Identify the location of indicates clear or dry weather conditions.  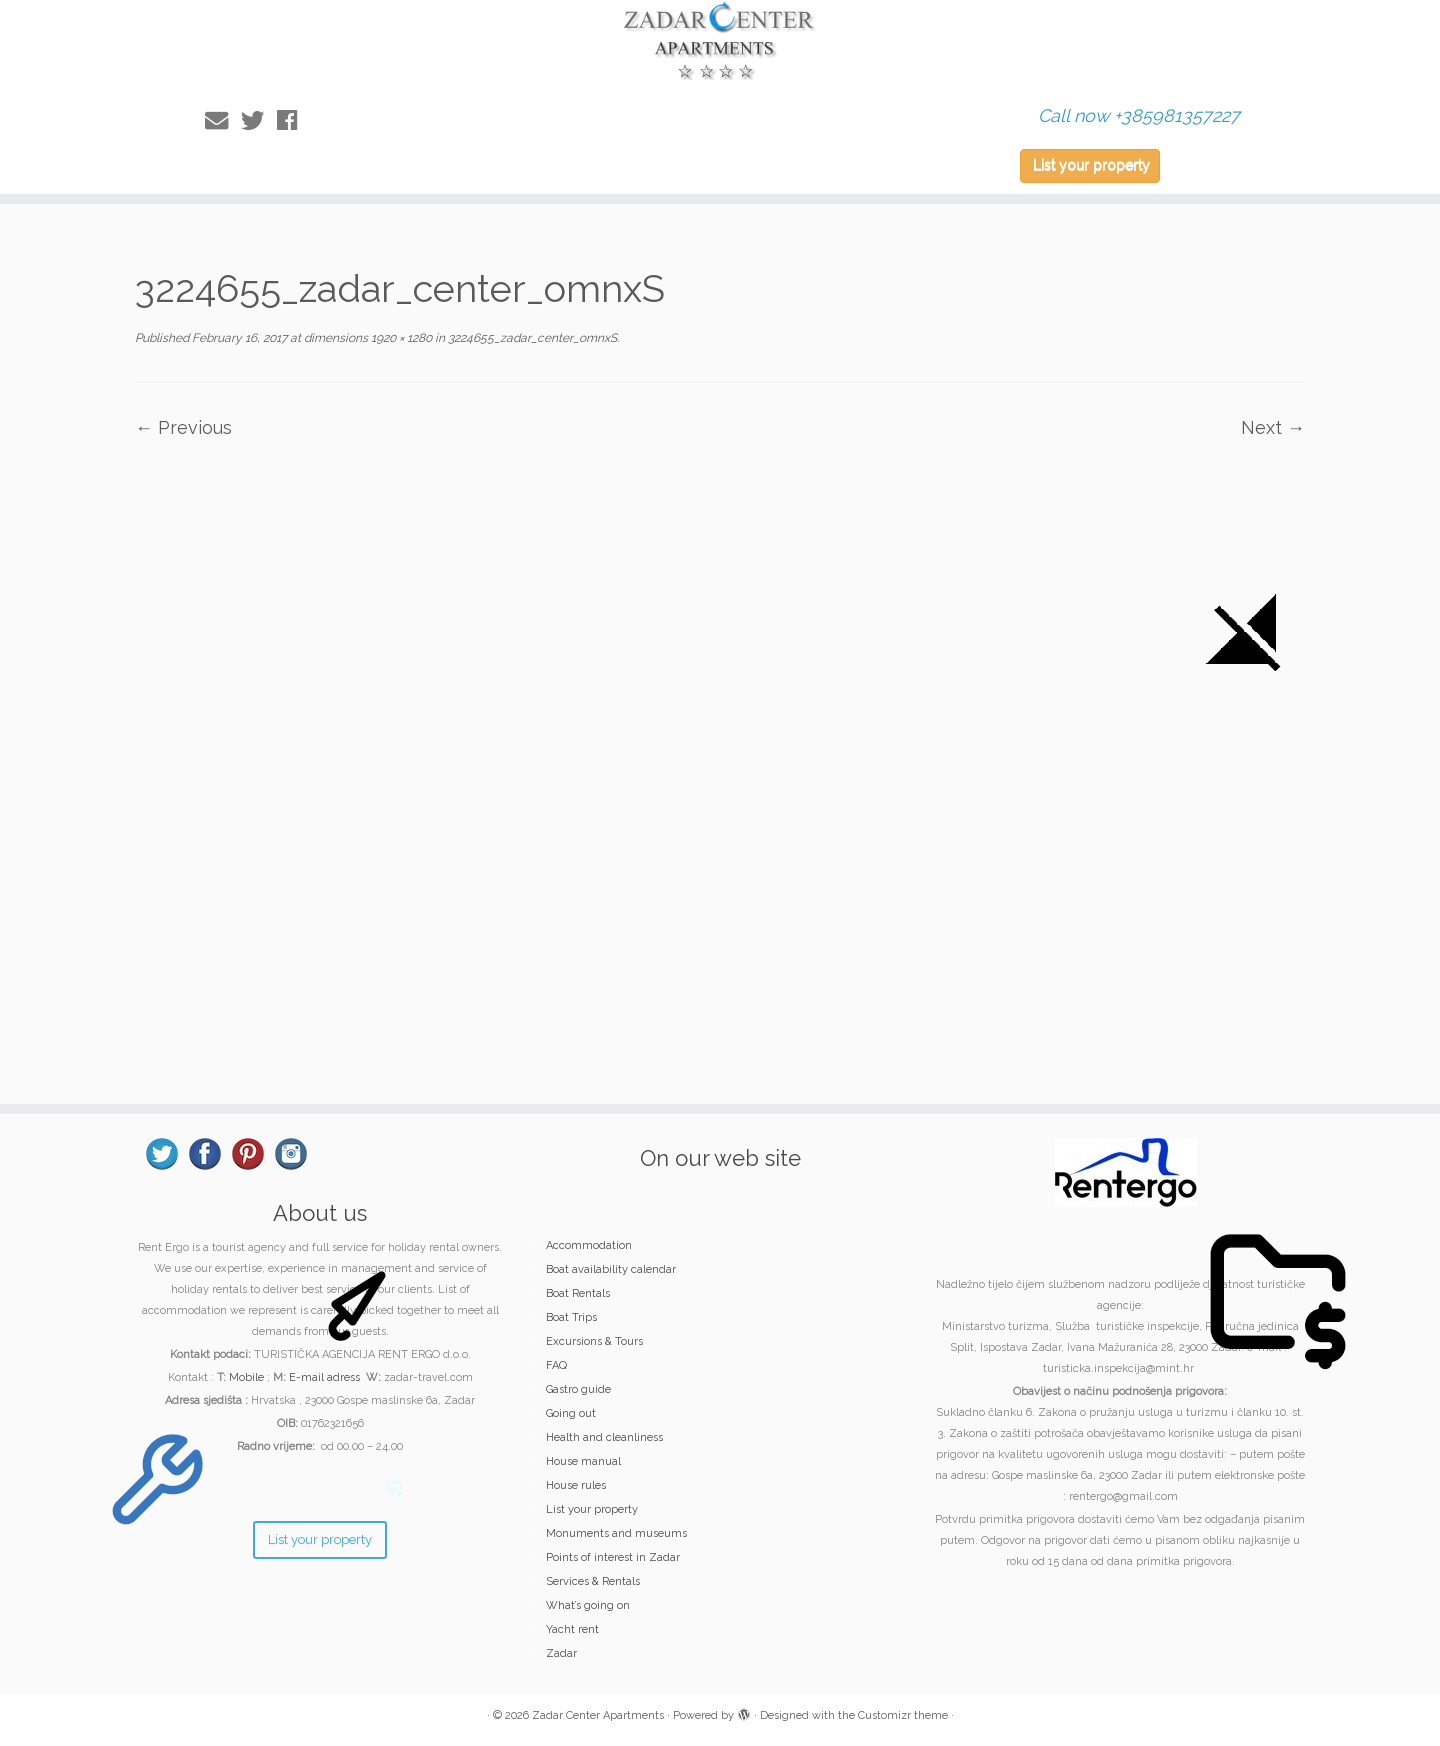
(357, 1304).